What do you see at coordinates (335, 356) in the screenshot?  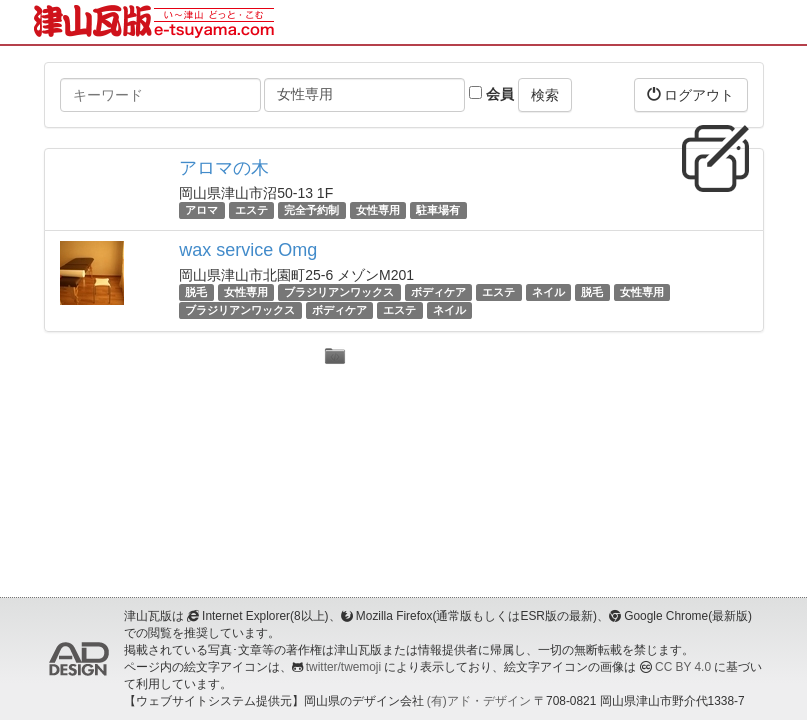 I see `open your code projects folder` at bounding box center [335, 356].